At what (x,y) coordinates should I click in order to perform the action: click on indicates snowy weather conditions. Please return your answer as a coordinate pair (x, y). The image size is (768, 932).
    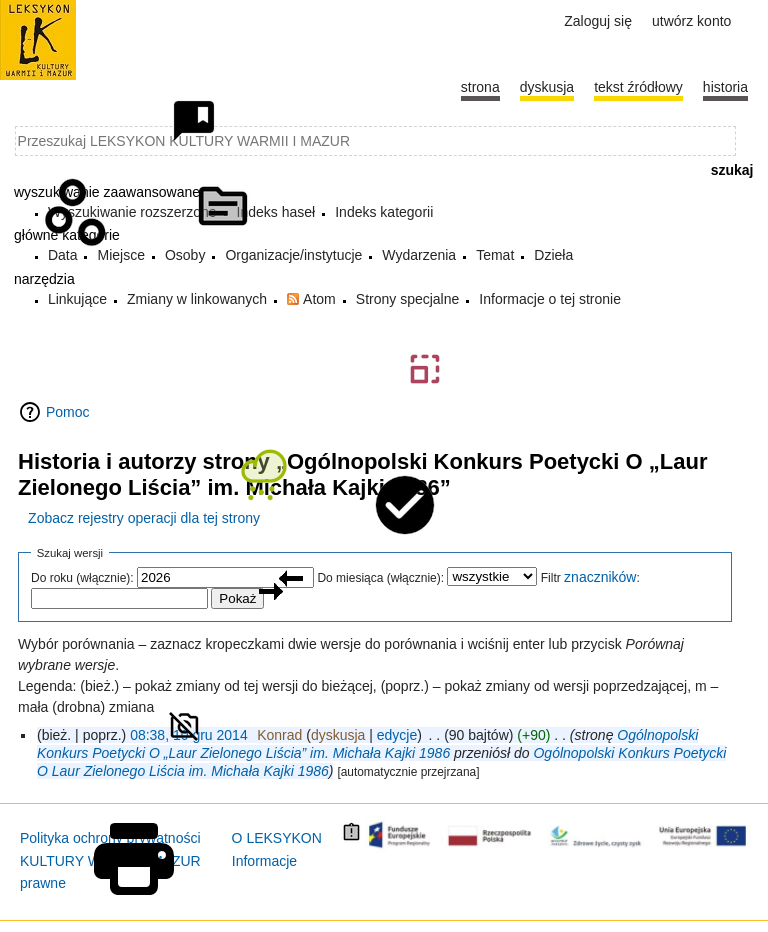
    Looking at the image, I should click on (264, 474).